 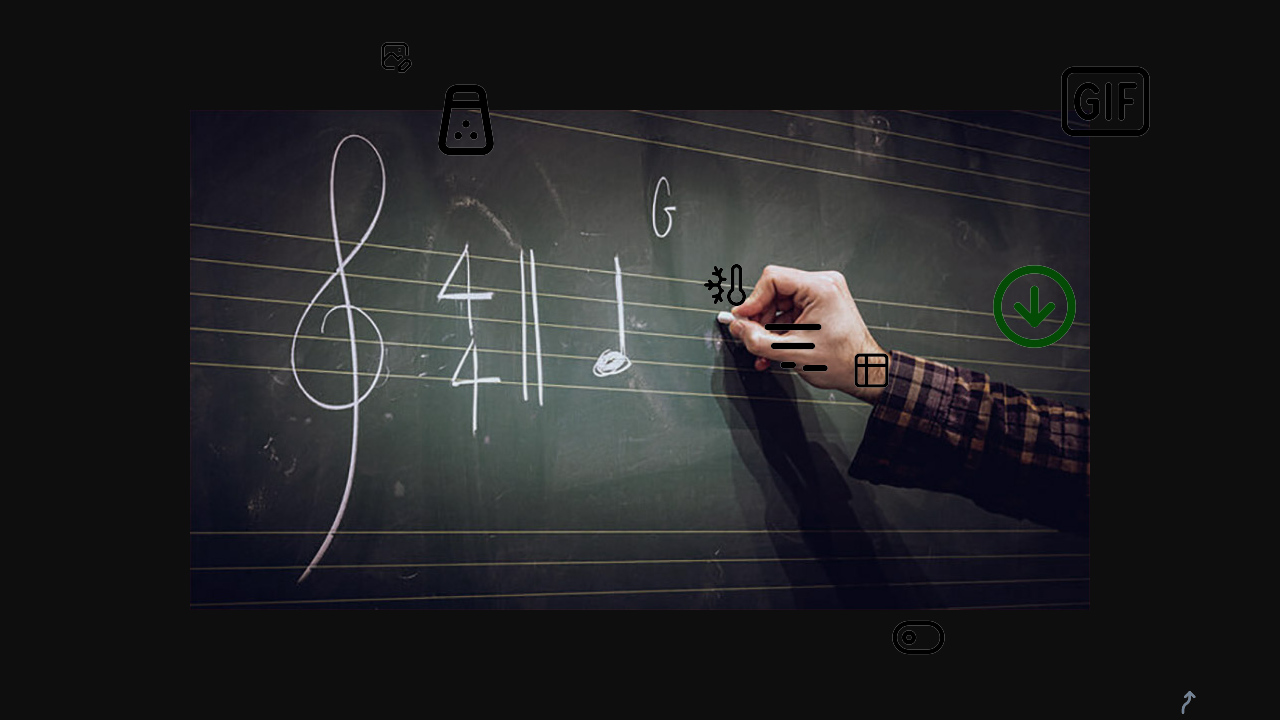 I want to click on download file or content, so click(x=1034, y=306).